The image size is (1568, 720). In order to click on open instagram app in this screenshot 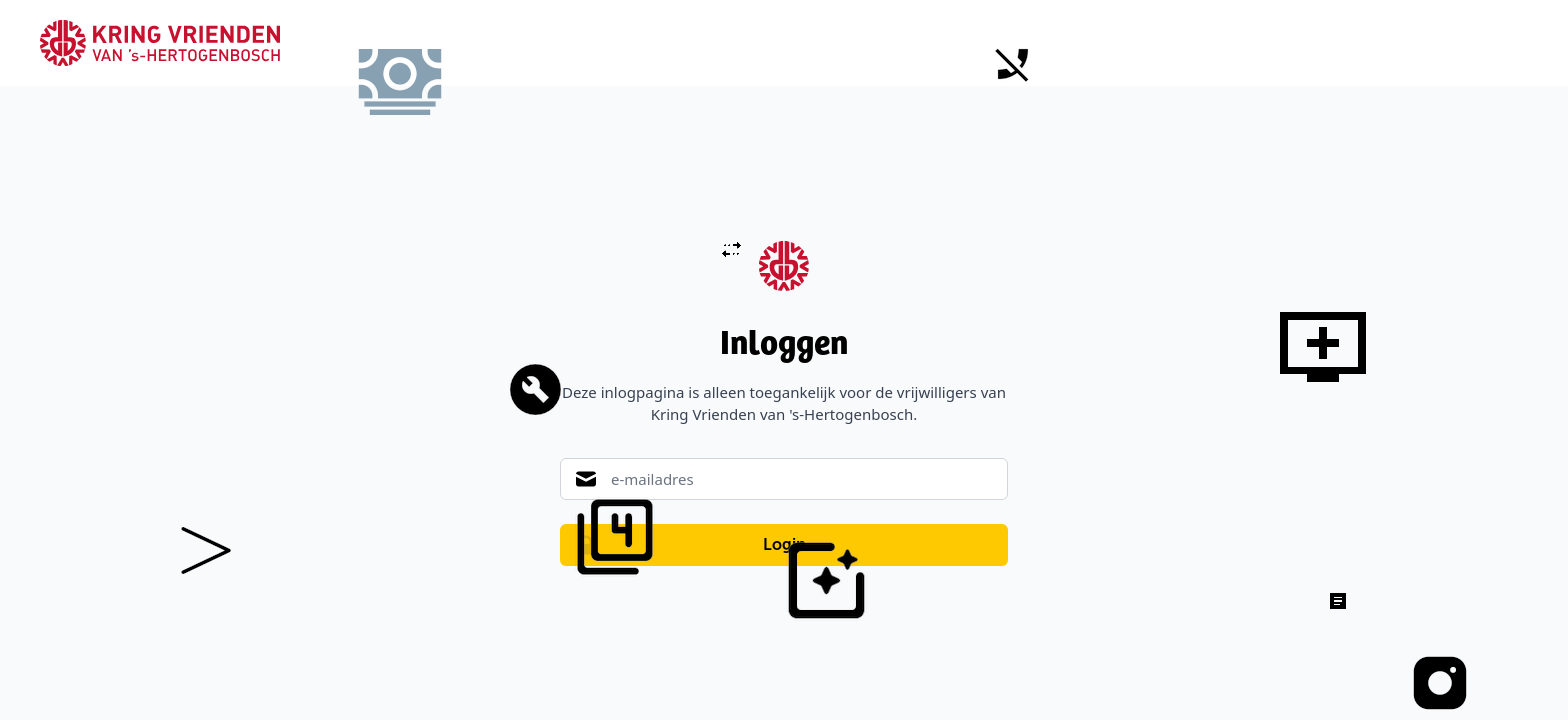, I will do `click(1440, 683)`.